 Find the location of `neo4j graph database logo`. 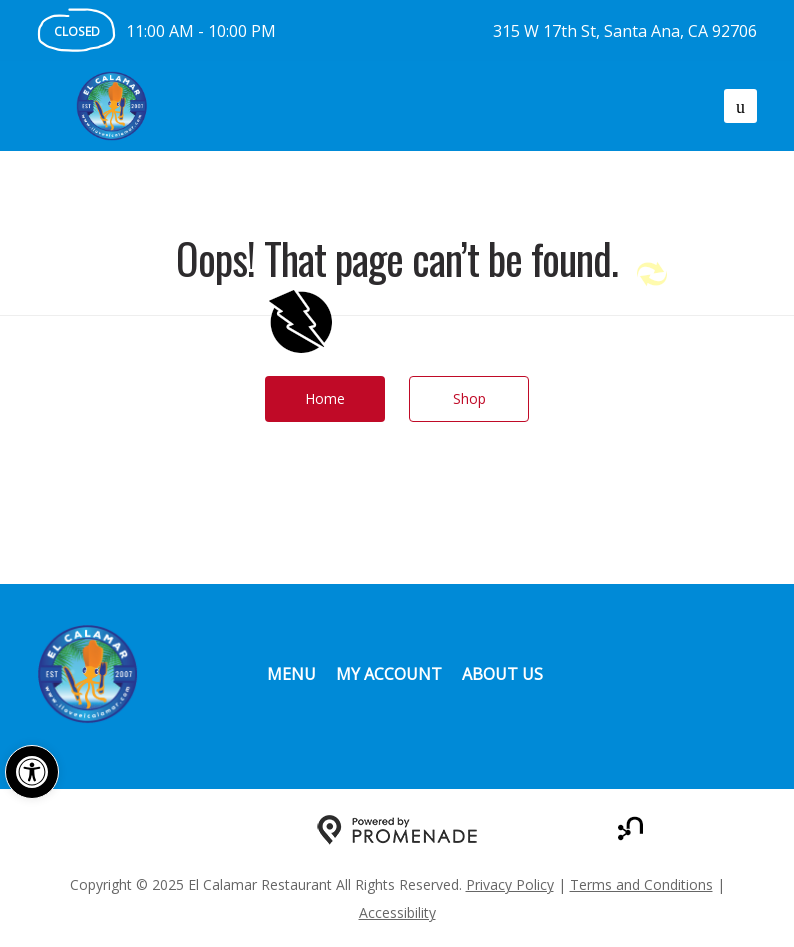

neo4j graph database logo is located at coordinates (630, 828).